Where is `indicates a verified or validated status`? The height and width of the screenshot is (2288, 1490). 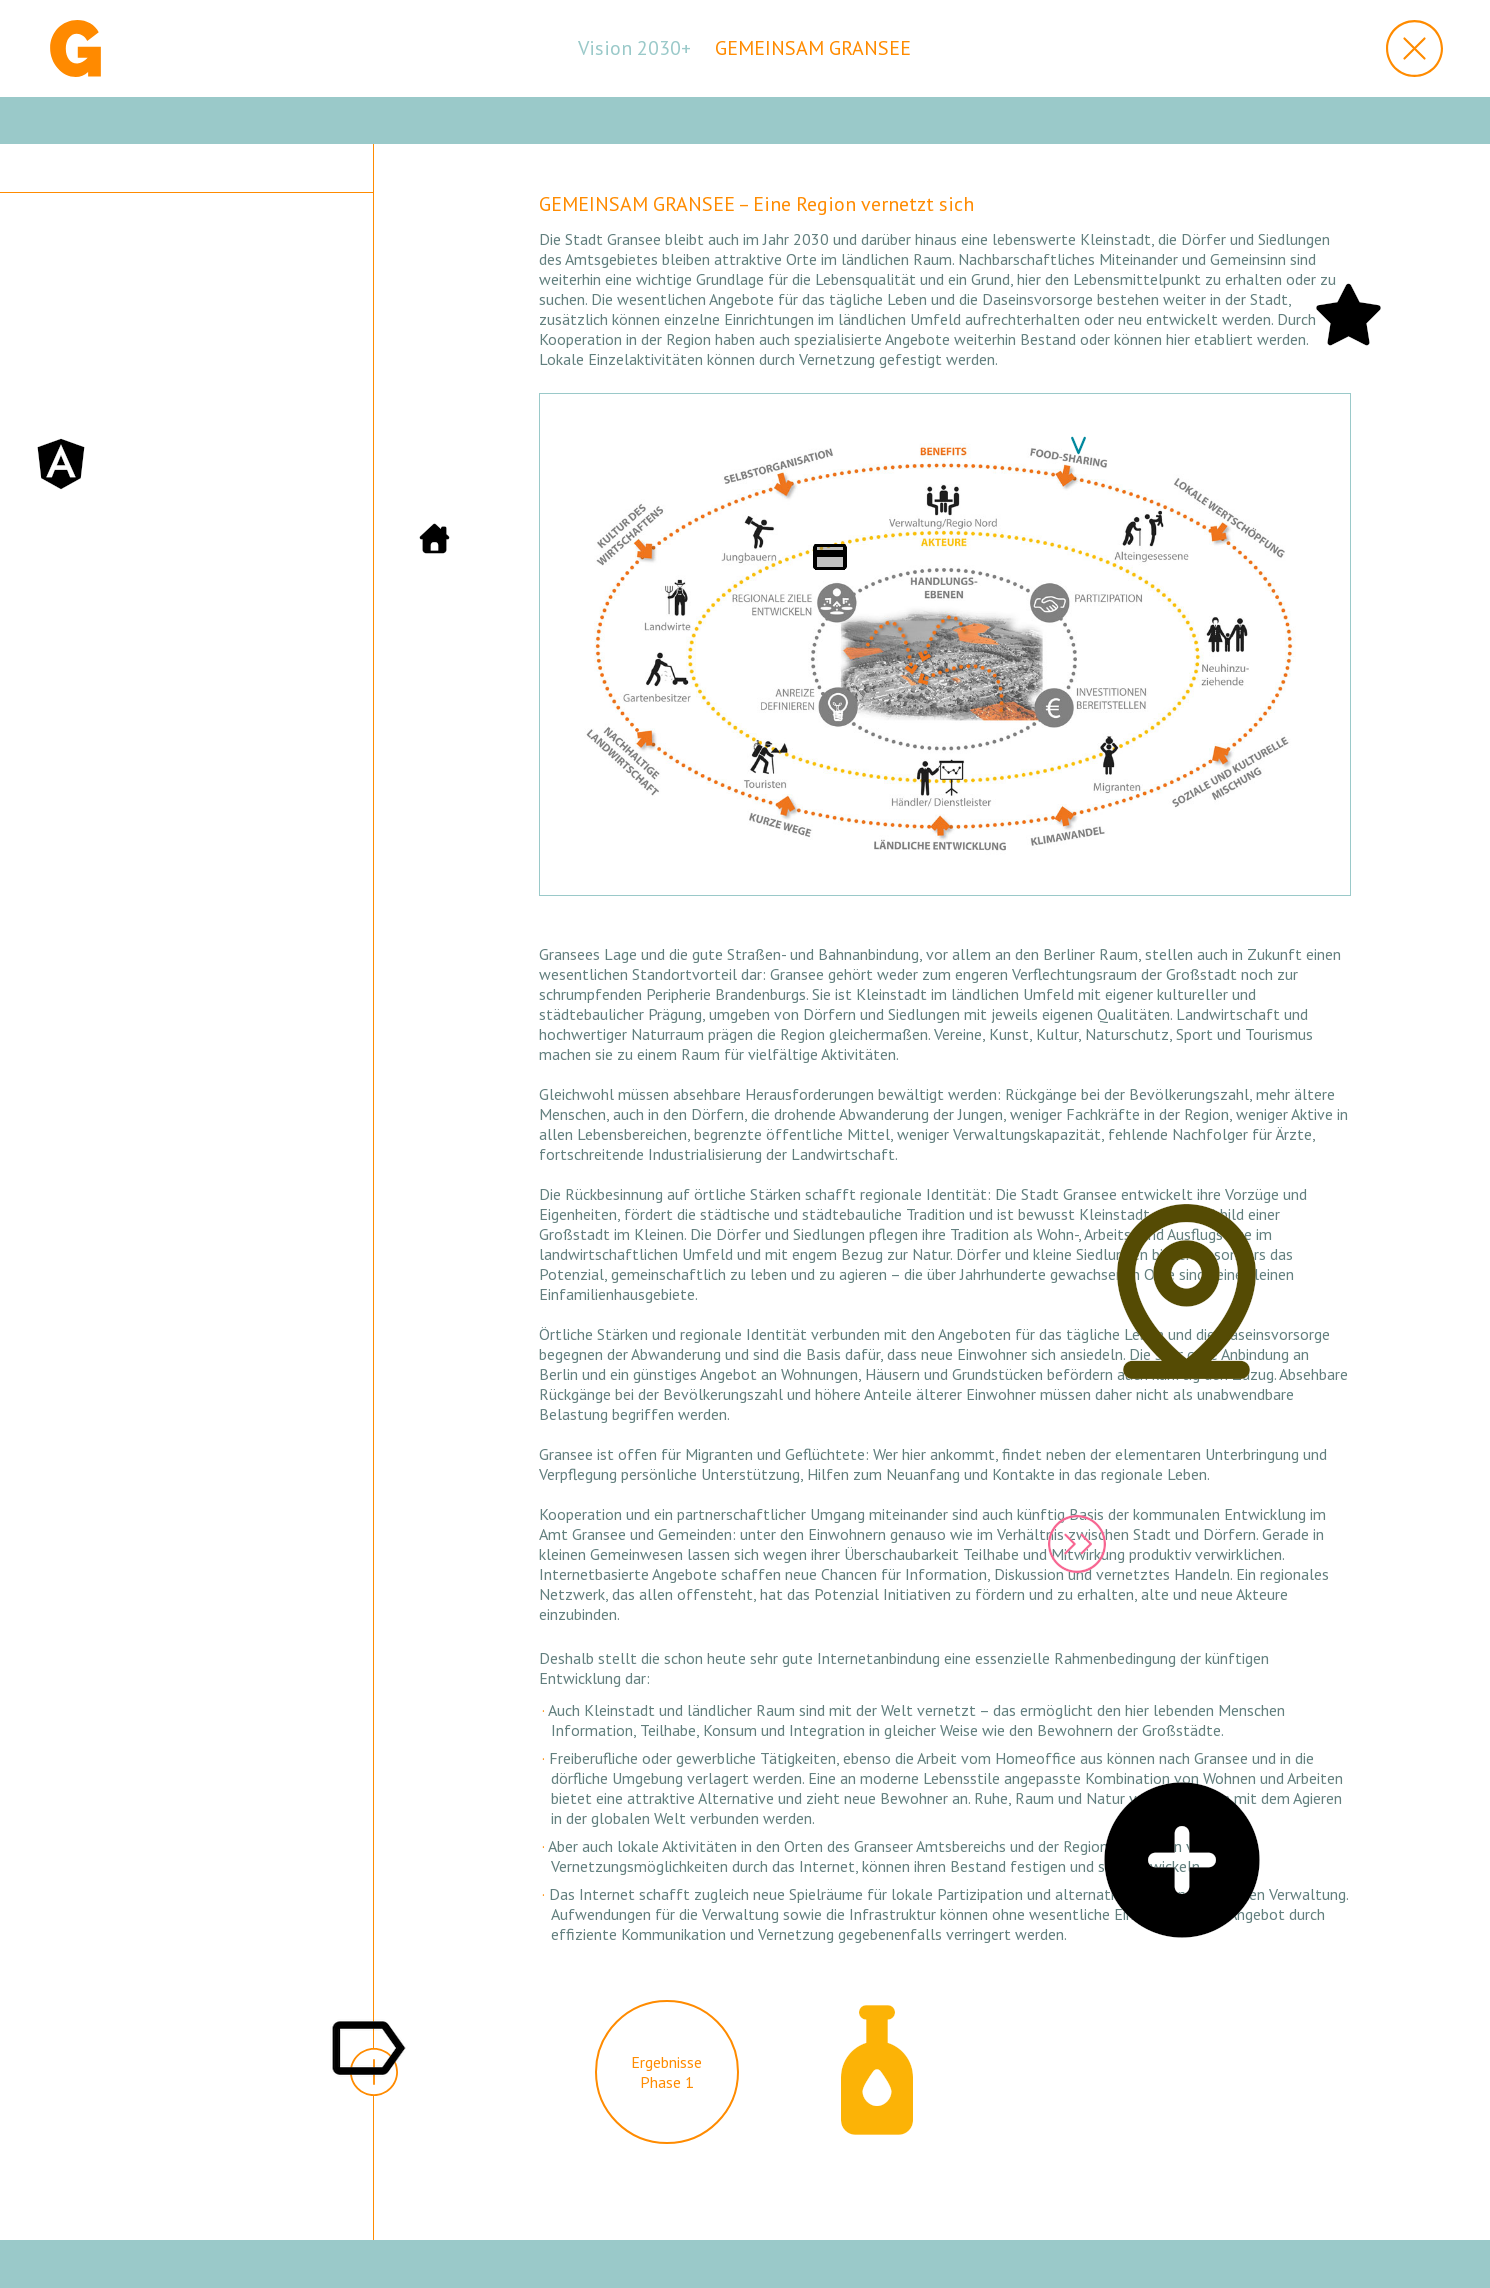 indicates a verified or validated status is located at coordinates (1078, 445).